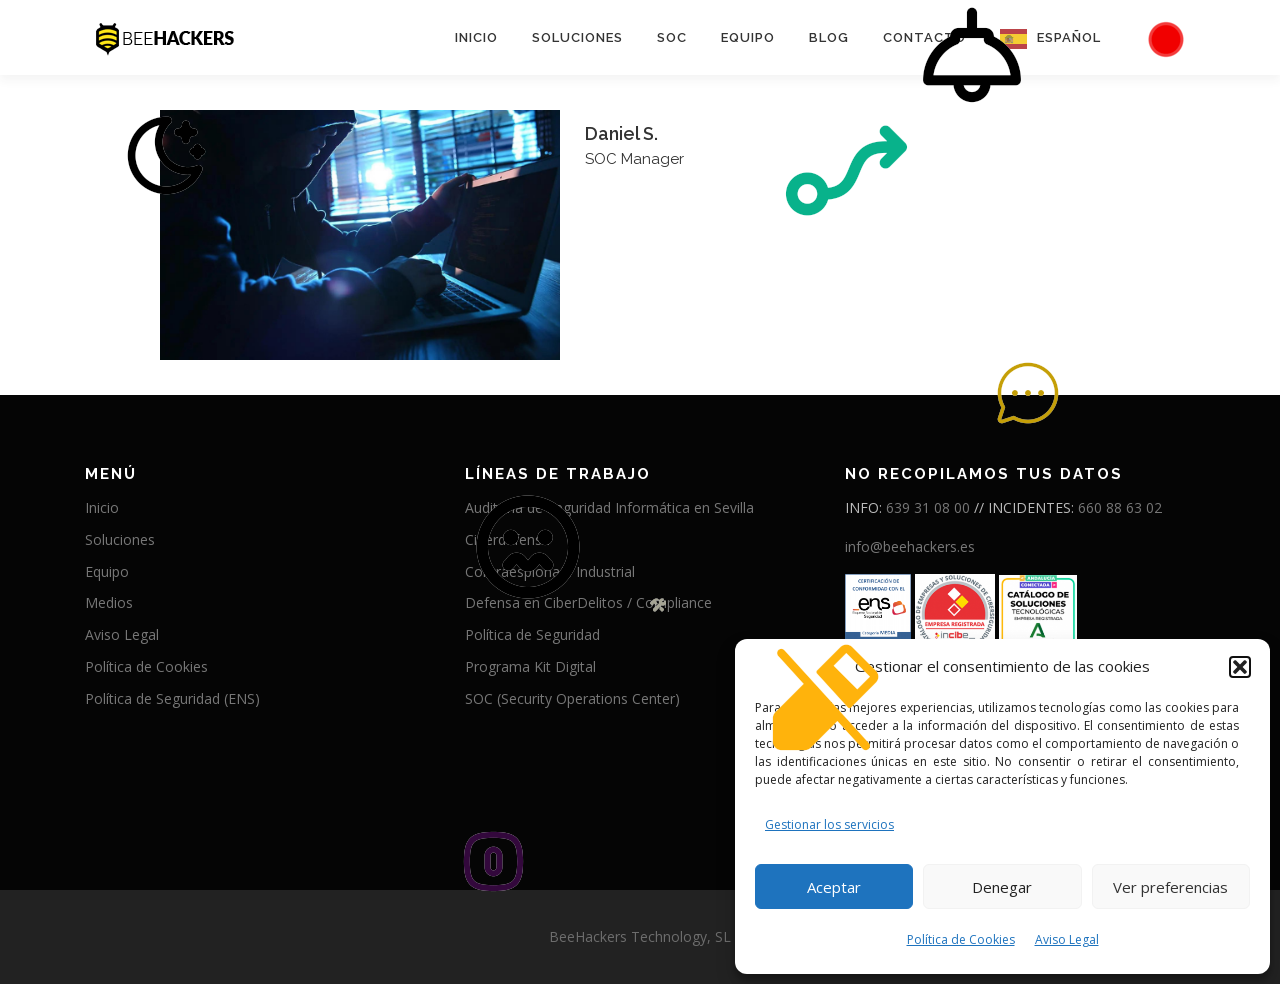 The width and height of the screenshot is (1280, 984). I want to click on indicates zero items or empty count, so click(493, 861).